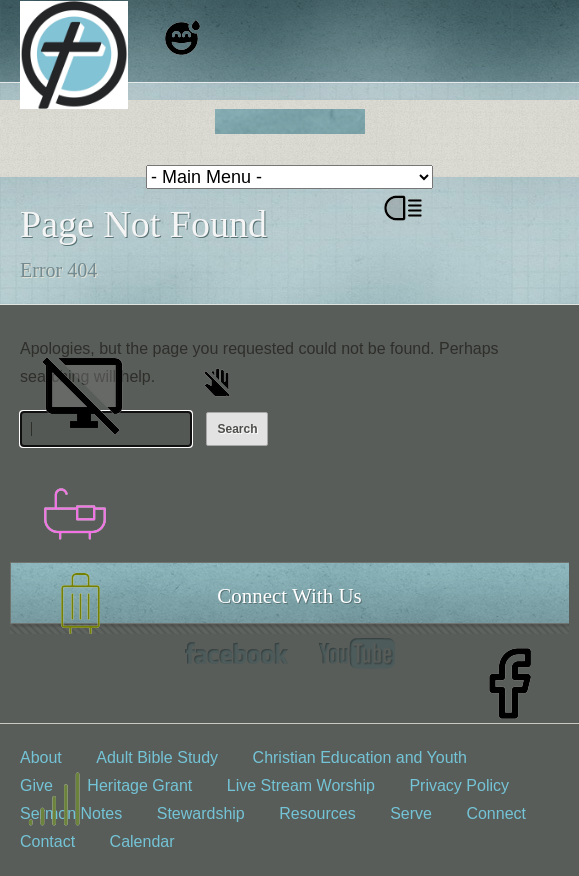 This screenshot has height=876, width=579. I want to click on indicates full cellular signal strength, so click(56, 802).